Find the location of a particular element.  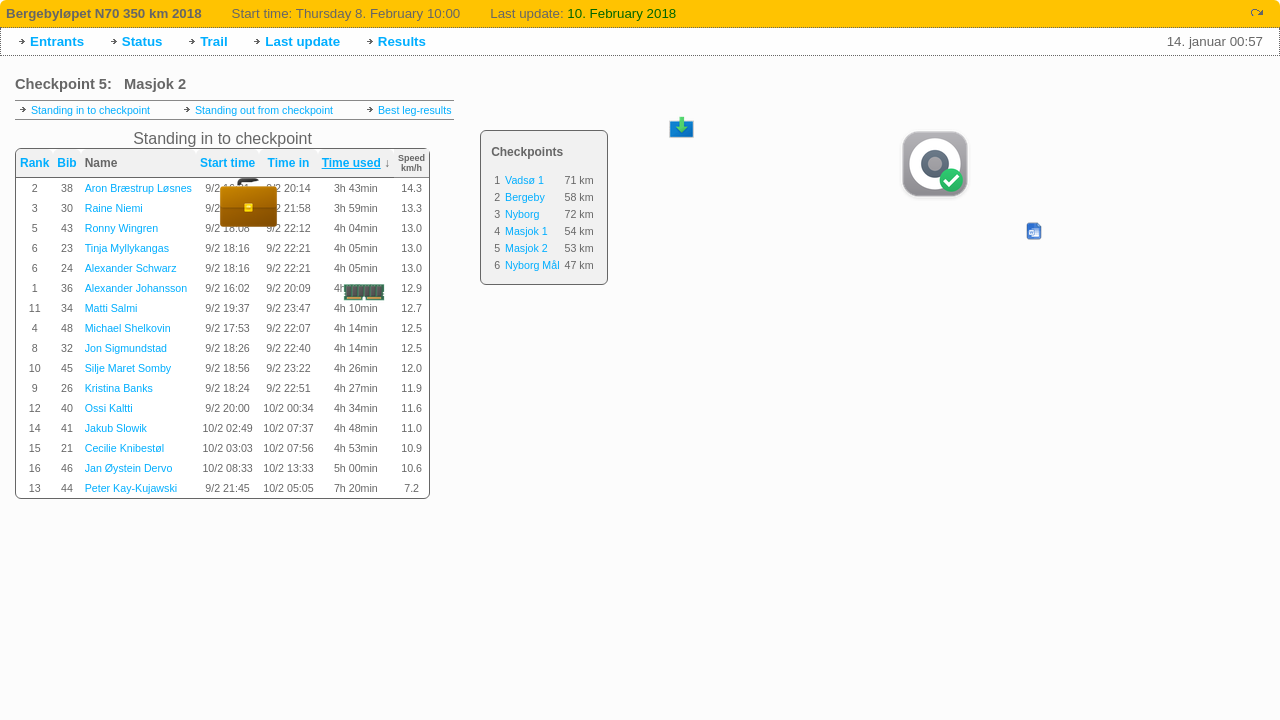

view system memory information is located at coordinates (364, 293).